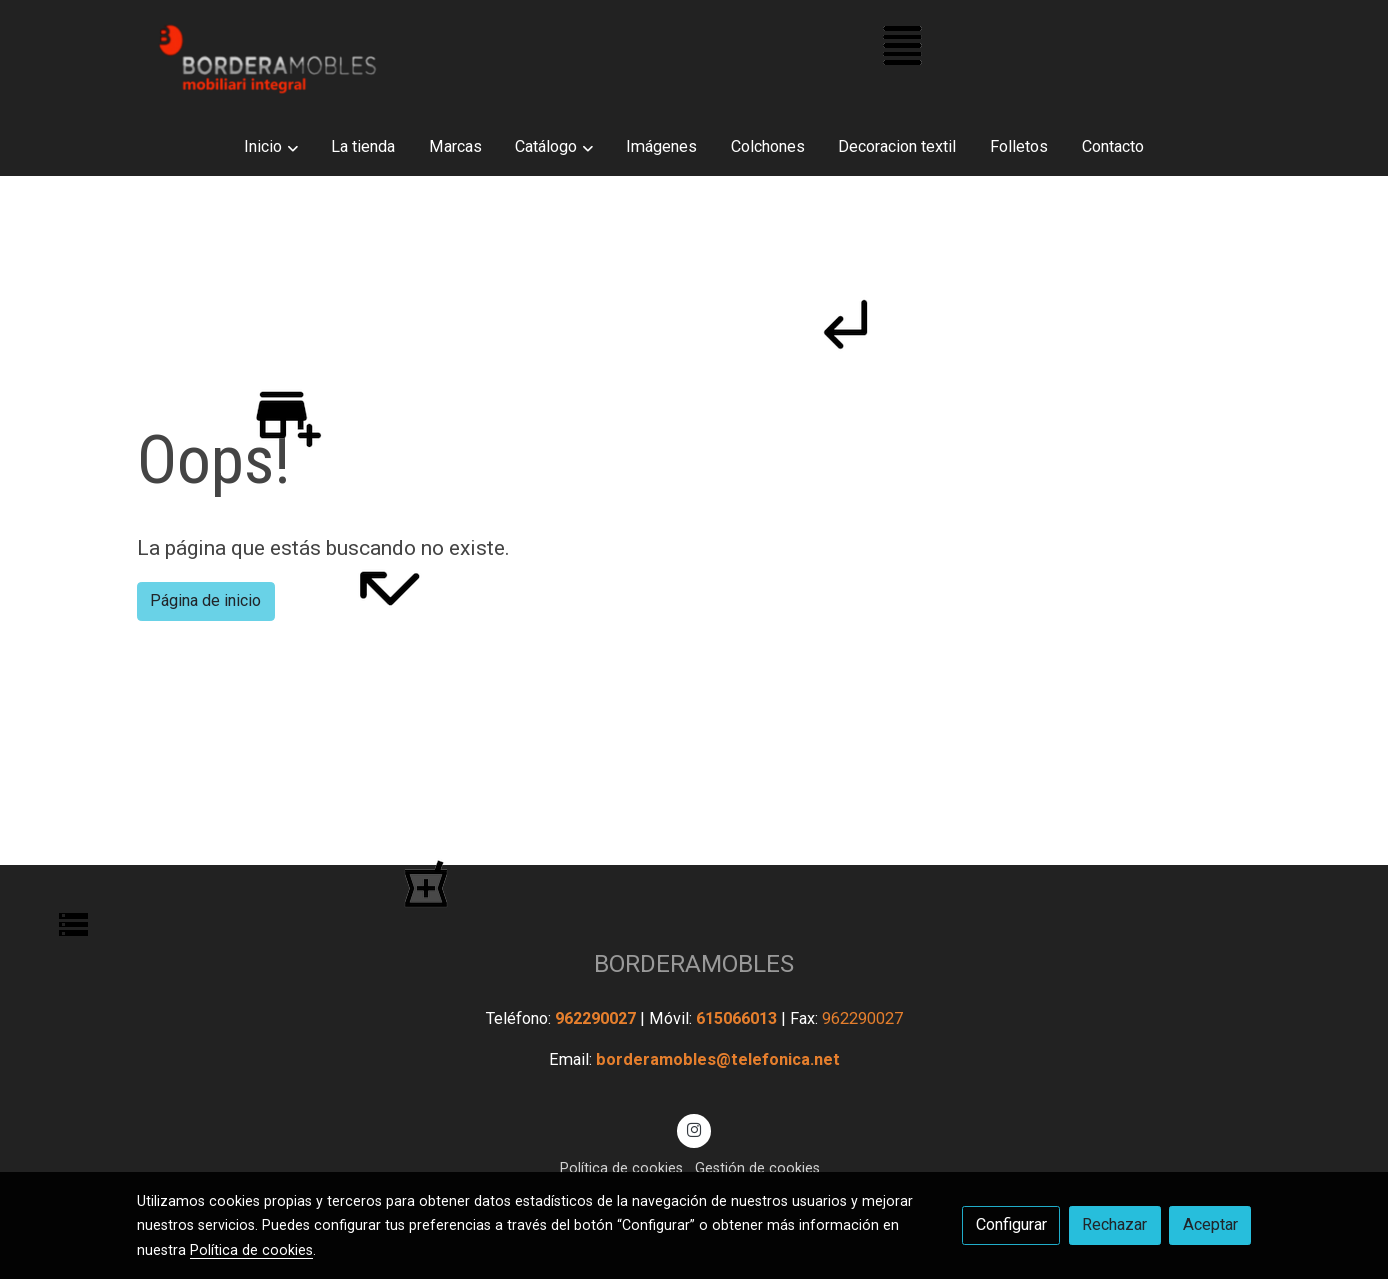 The image size is (1388, 1279). What do you see at coordinates (390, 588) in the screenshot?
I see `indicates a missed incoming call` at bounding box center [390, 588].